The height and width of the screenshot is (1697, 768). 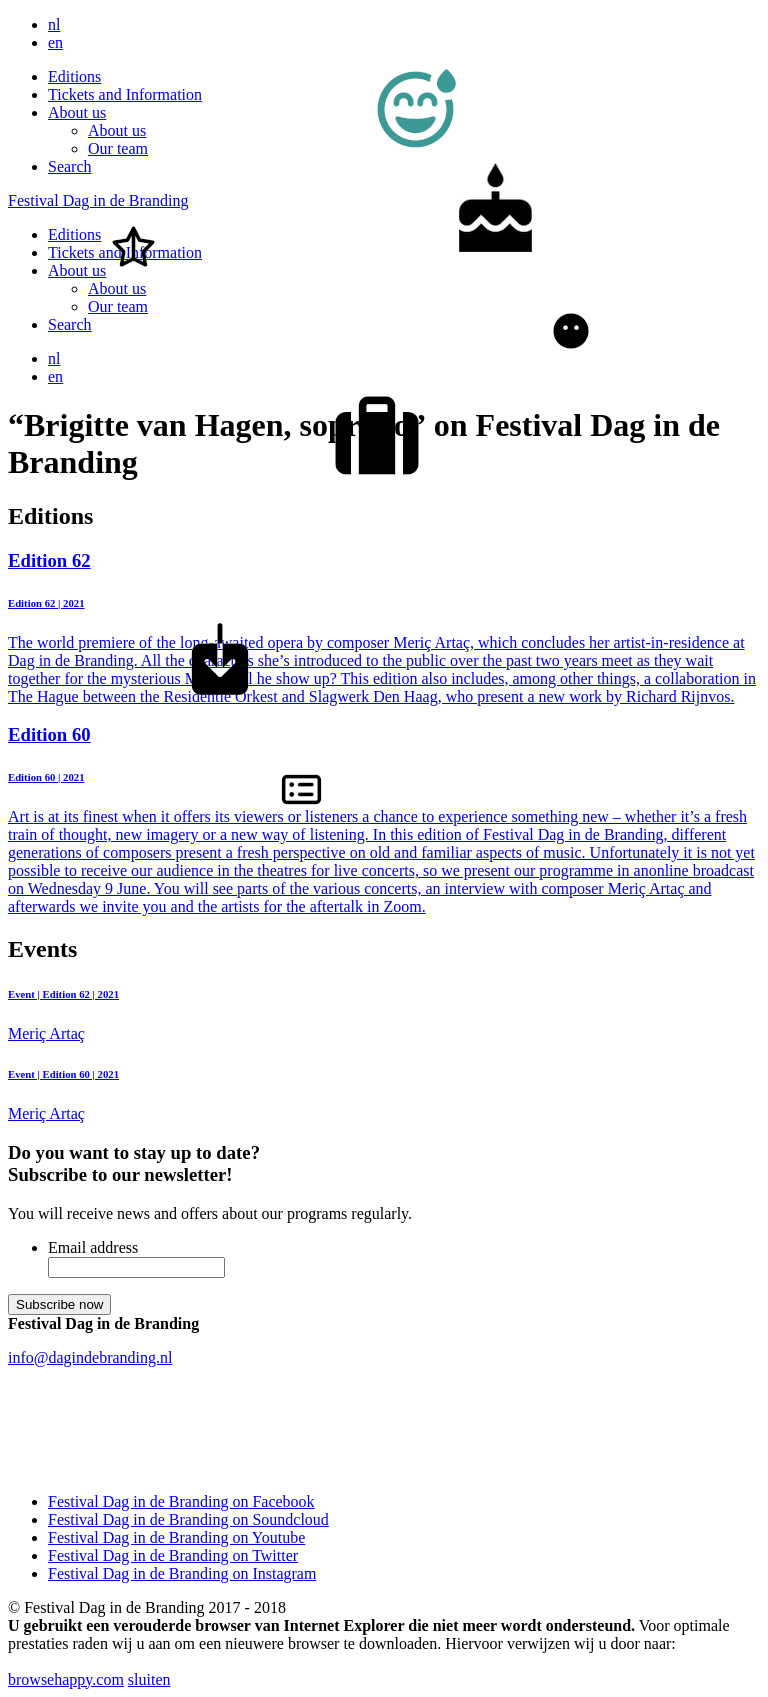 What do you see at coordinates (133, 248) in the screenshot?
I see `indicates a partial or half-star rating` at bounding box center [133, 248].